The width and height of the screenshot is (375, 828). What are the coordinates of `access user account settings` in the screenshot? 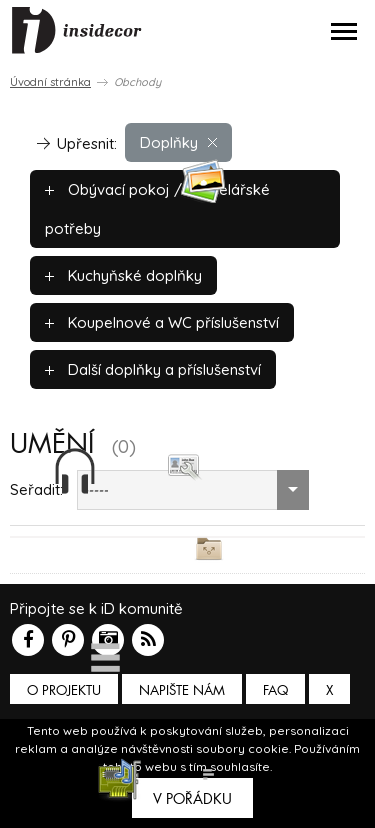 It's located at (183, 463).